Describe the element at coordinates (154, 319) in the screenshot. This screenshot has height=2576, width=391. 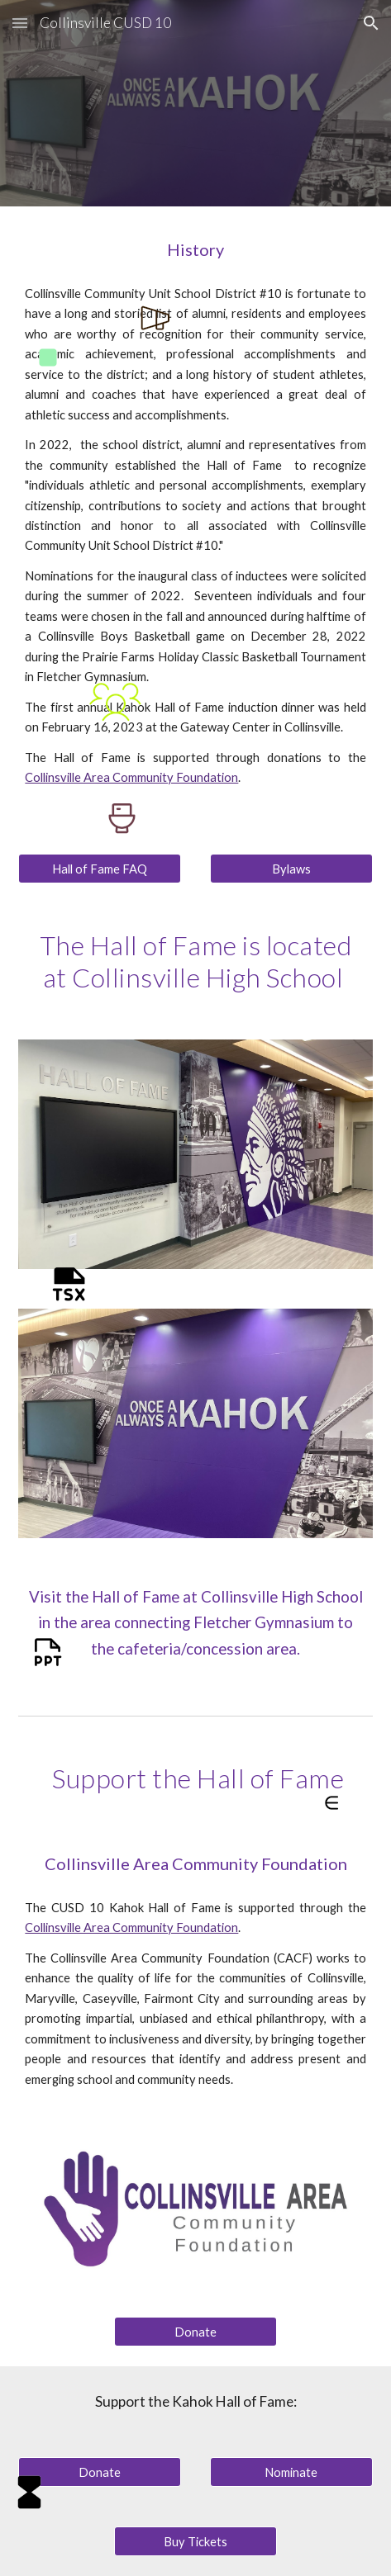
I see `make an announcement` at that location.